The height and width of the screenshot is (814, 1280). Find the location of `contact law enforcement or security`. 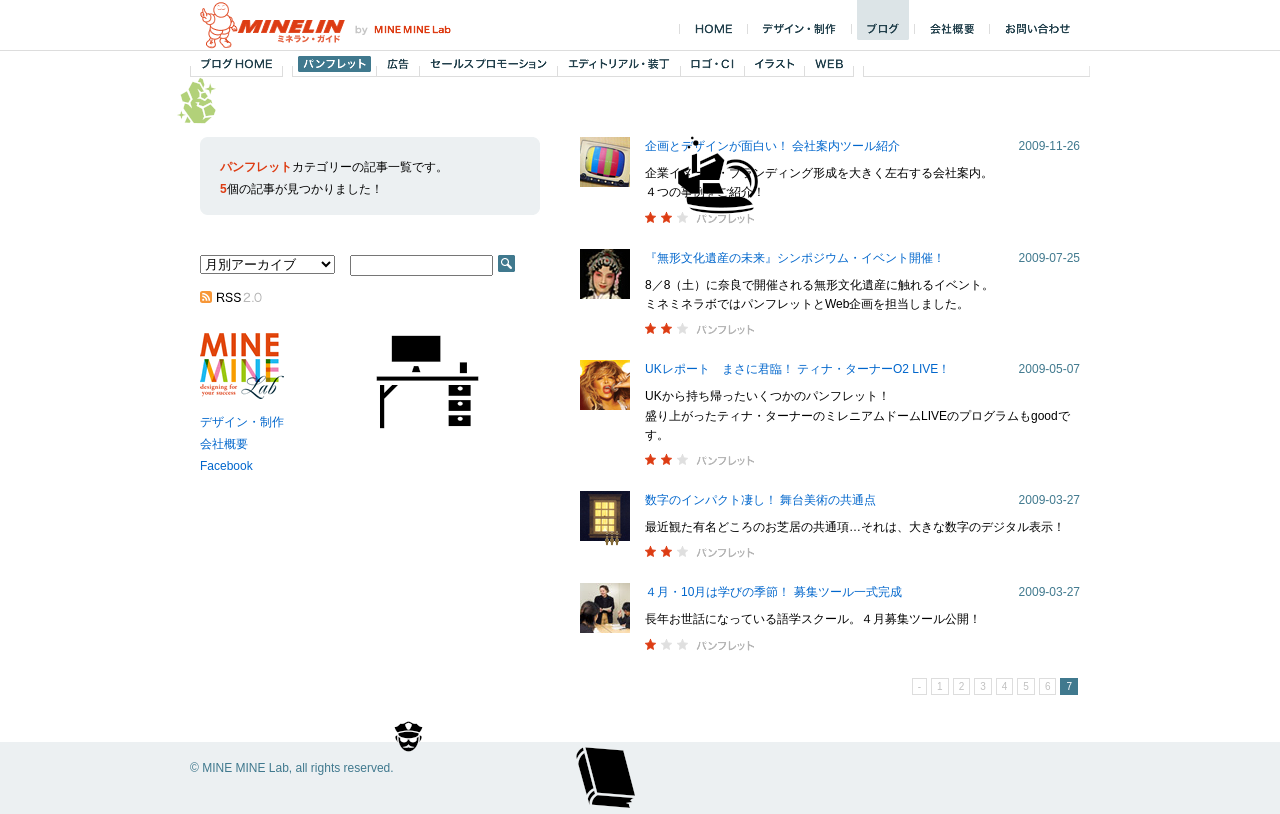

contact law enforcement or security is located at coordinates (408, 736).